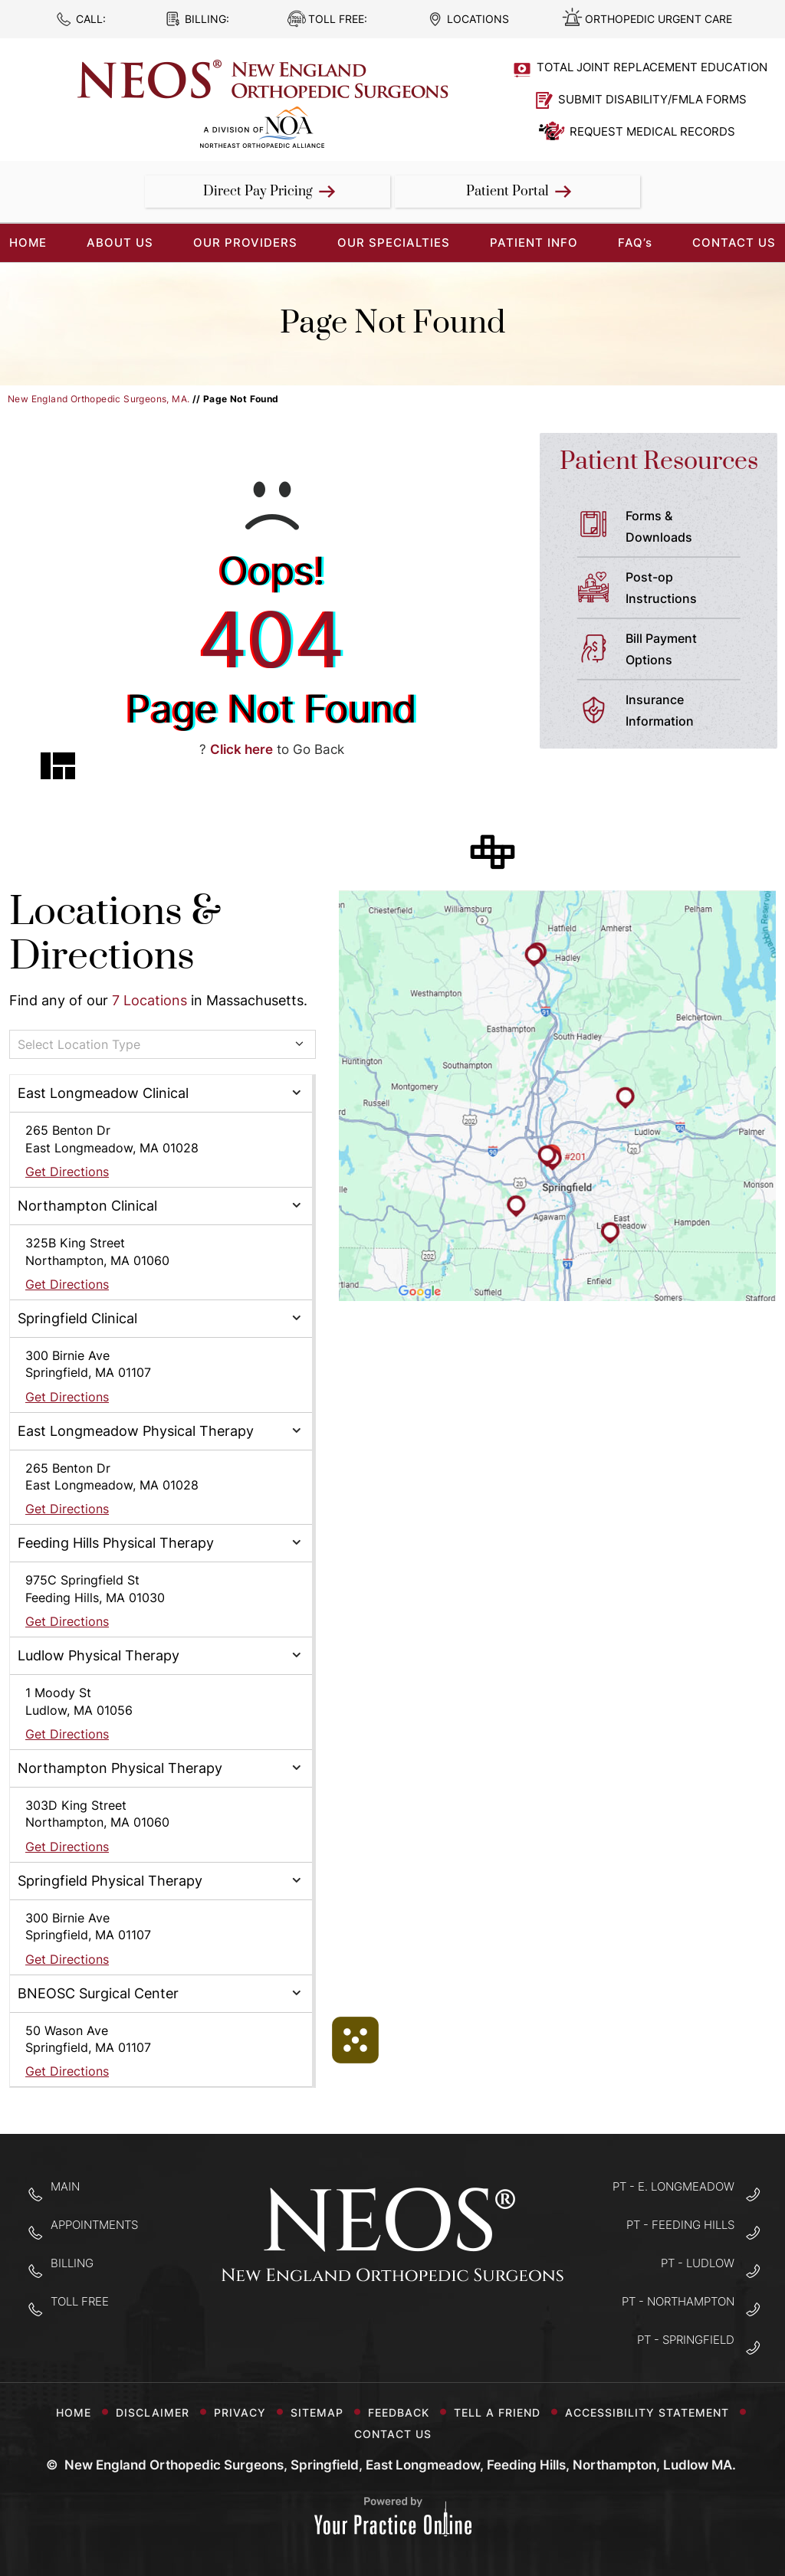  What do you see at coordinates (57, 767) in the screenshot?
I see `switch to quilt or mosaic view layout` at bounding box center [57, 767].